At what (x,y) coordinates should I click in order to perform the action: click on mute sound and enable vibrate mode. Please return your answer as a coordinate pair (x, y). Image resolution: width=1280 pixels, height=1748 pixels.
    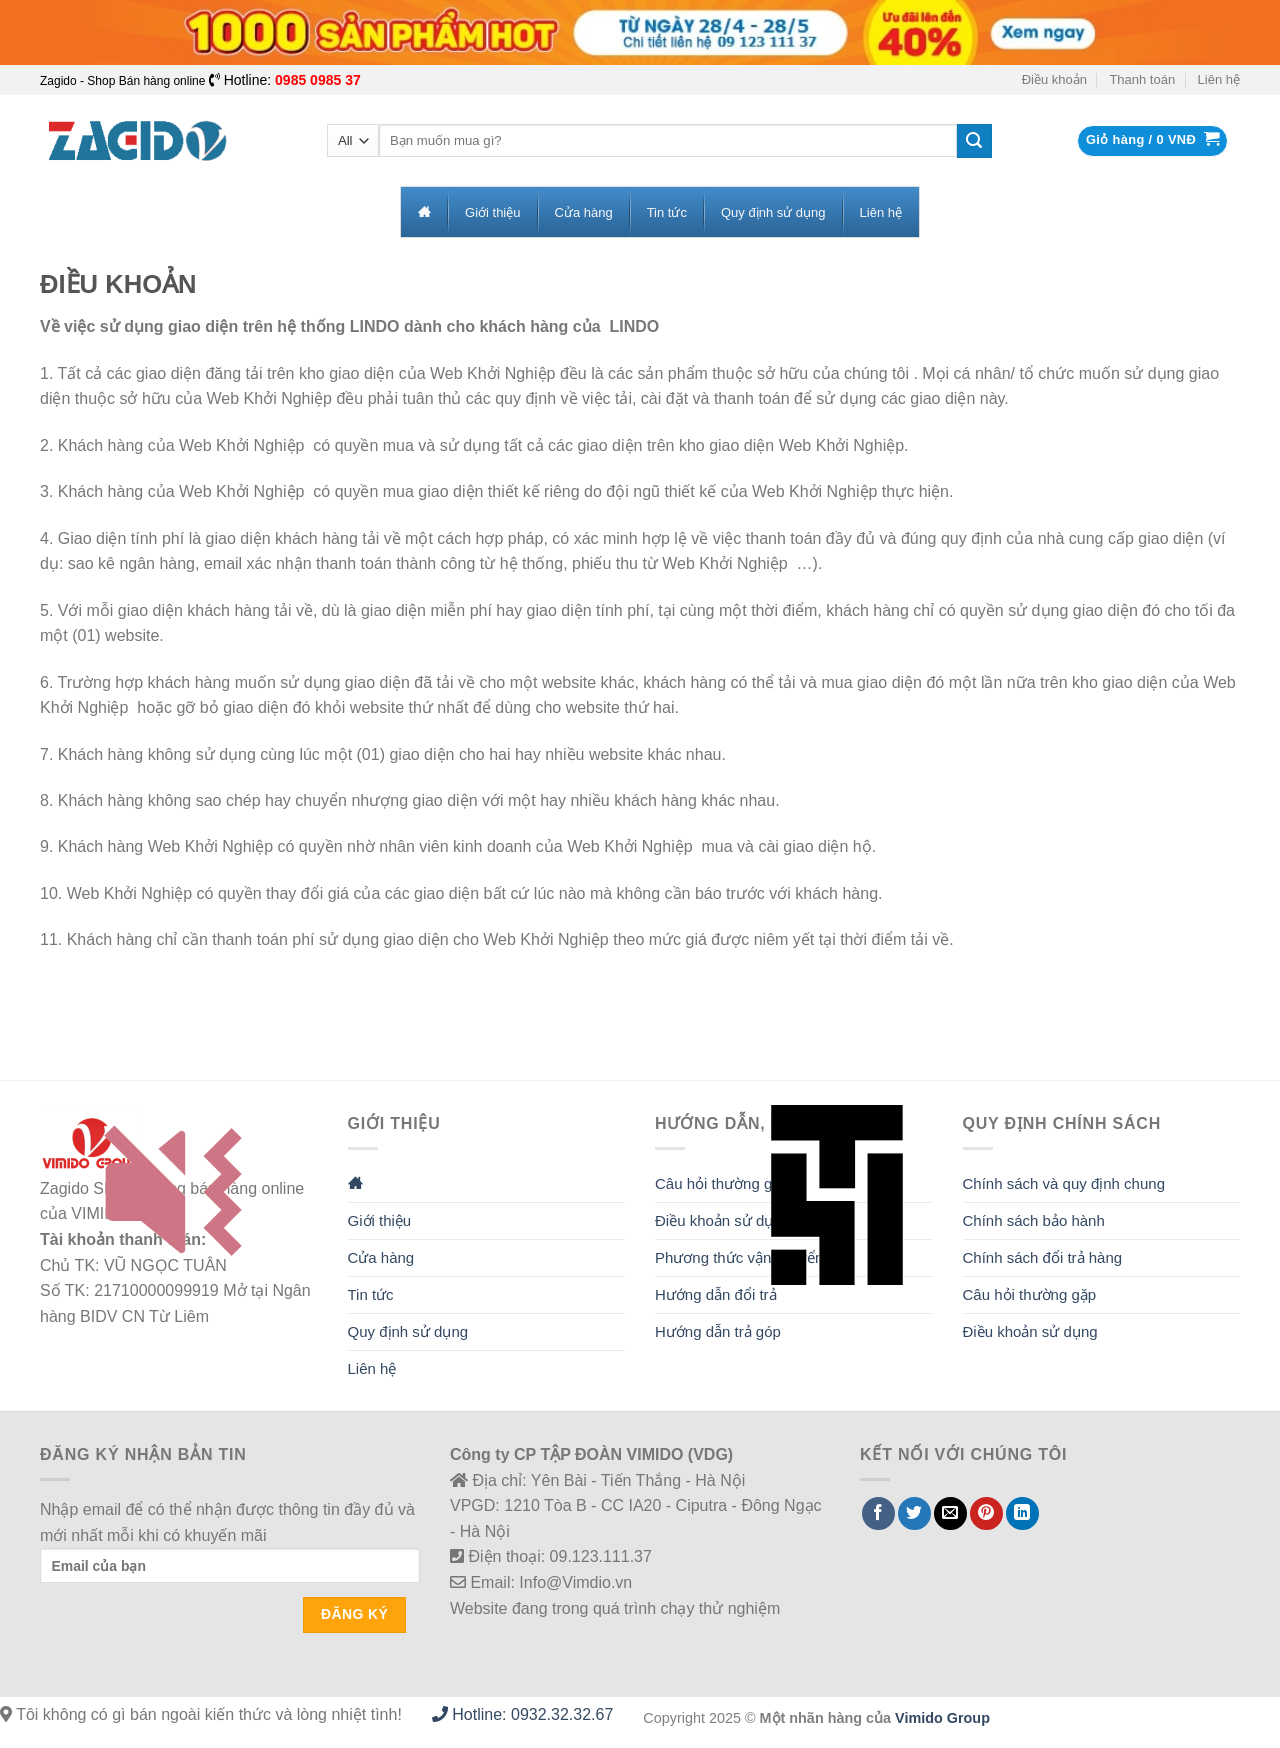
    Looking at the image, I should click on (178, 1192).